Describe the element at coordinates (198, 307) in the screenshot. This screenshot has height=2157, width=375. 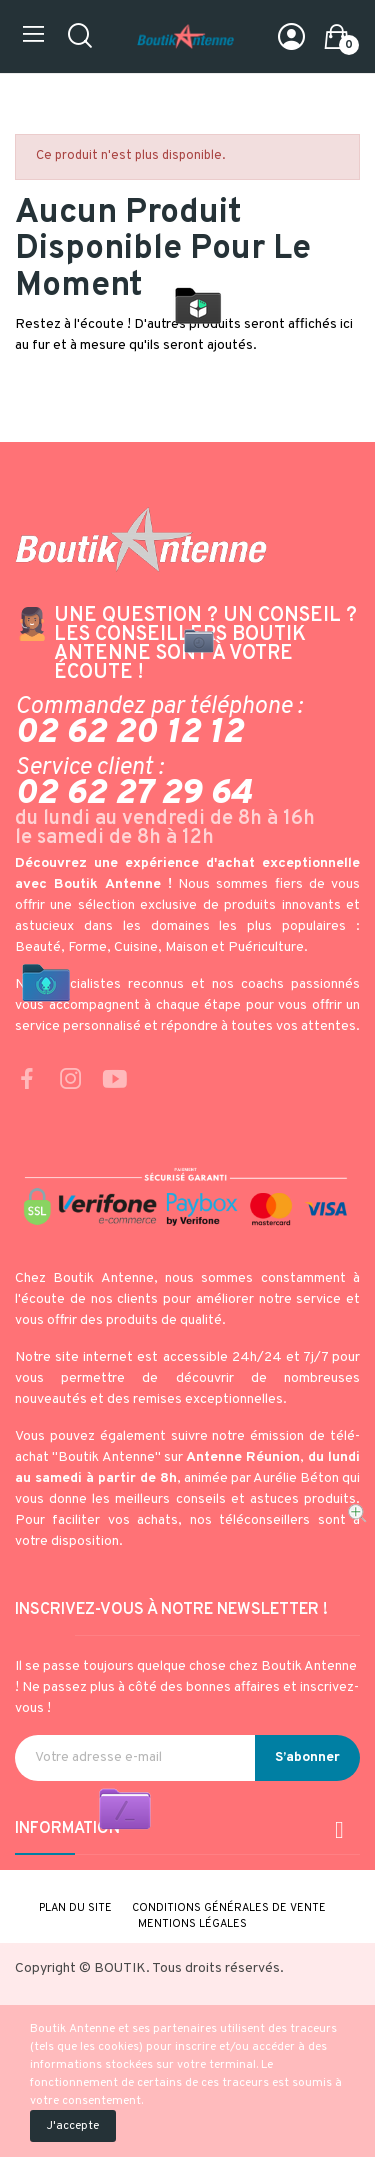
I see `open wondershare filmstock assets folder` at that location.